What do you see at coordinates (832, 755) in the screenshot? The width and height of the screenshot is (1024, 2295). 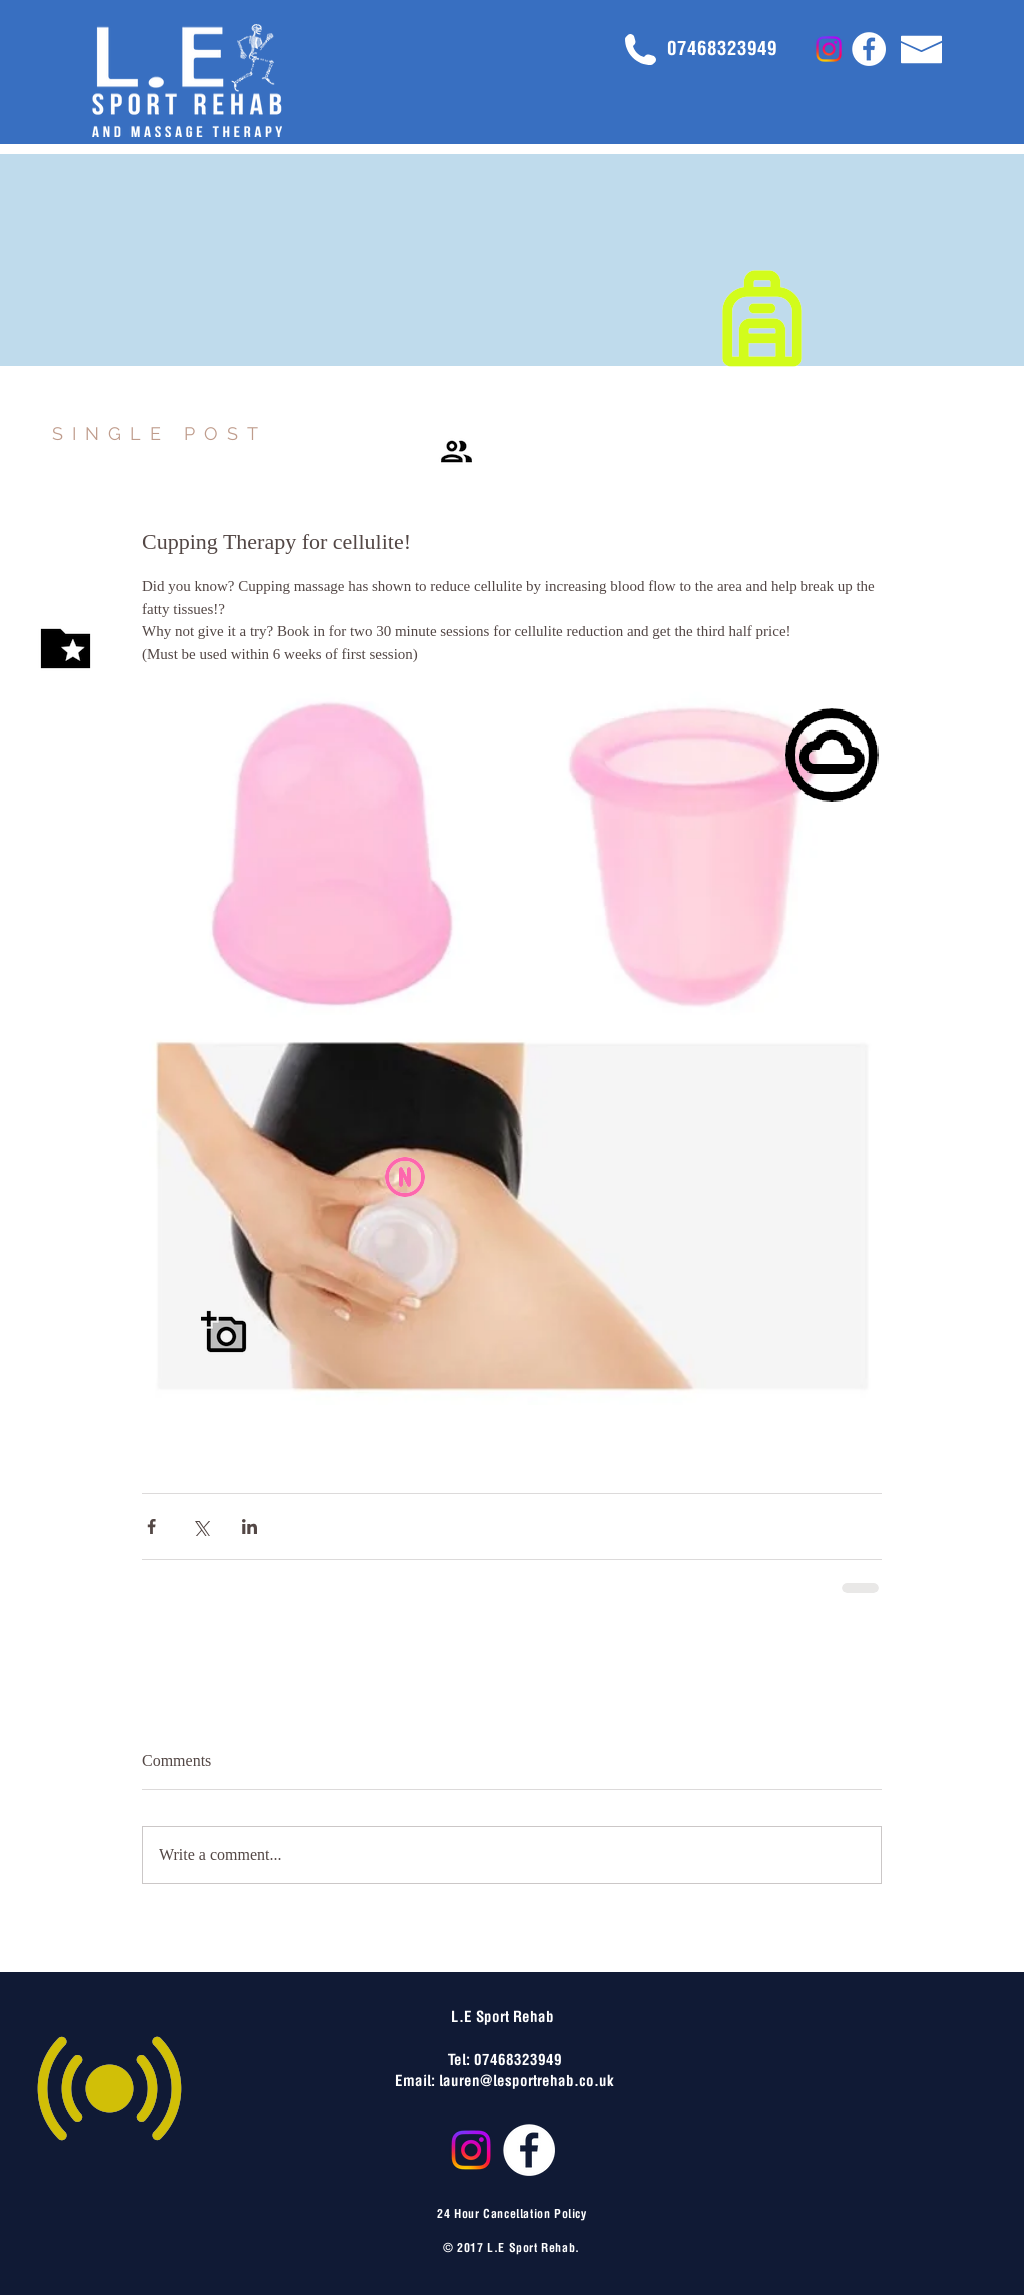 I see `access cloud storage` at bounding box center [832, 755].